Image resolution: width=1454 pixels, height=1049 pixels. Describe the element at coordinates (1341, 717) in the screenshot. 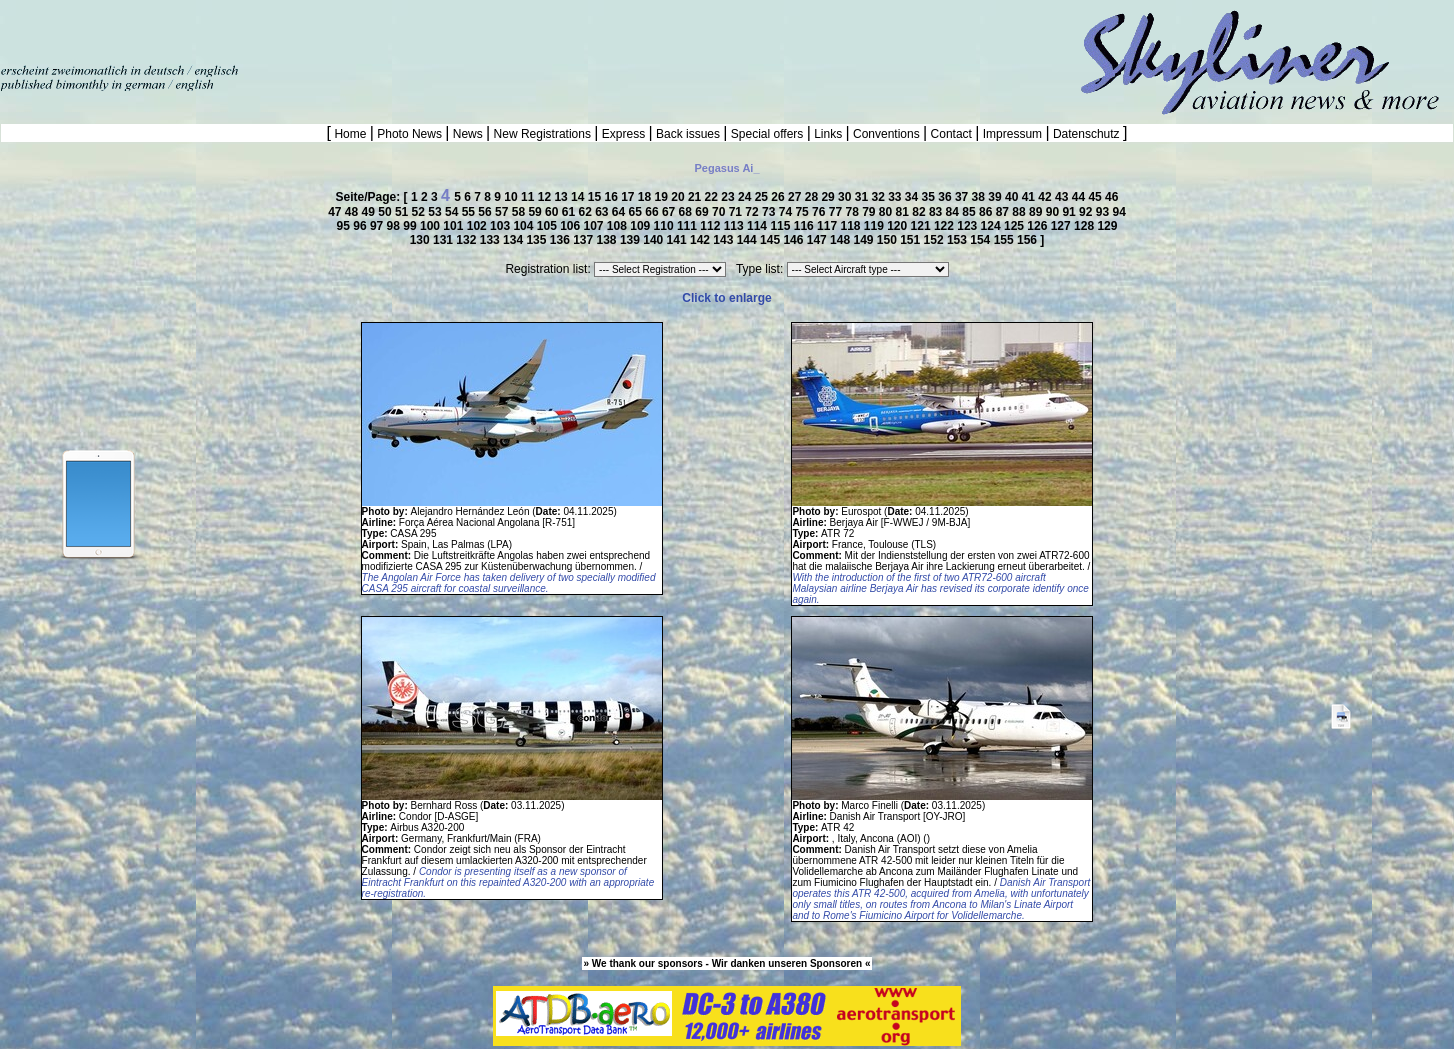

I see `a tiff image file` at that location.